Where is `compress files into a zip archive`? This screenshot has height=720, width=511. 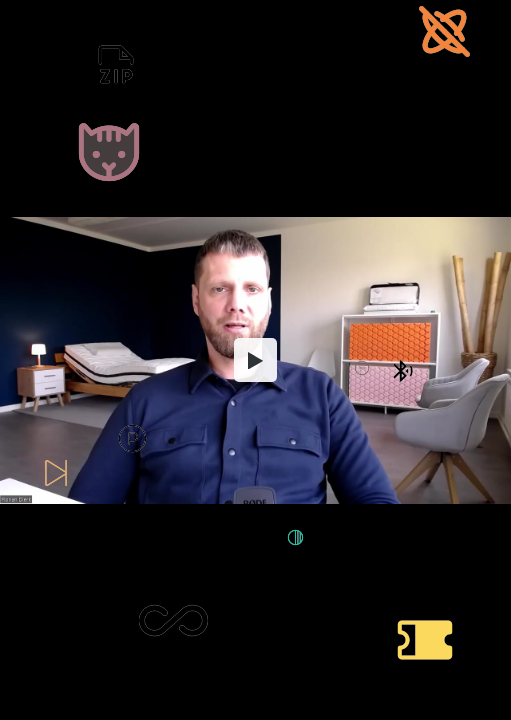
compress files into a zip archive is located at coordinates (116, 66).